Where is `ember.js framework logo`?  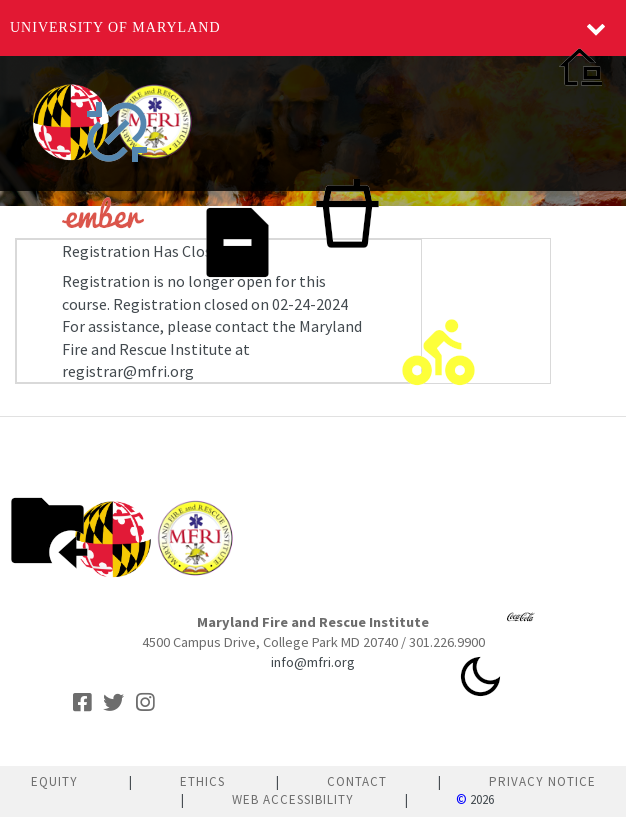 ember.js framework logo is located at coordinates (103, 220).